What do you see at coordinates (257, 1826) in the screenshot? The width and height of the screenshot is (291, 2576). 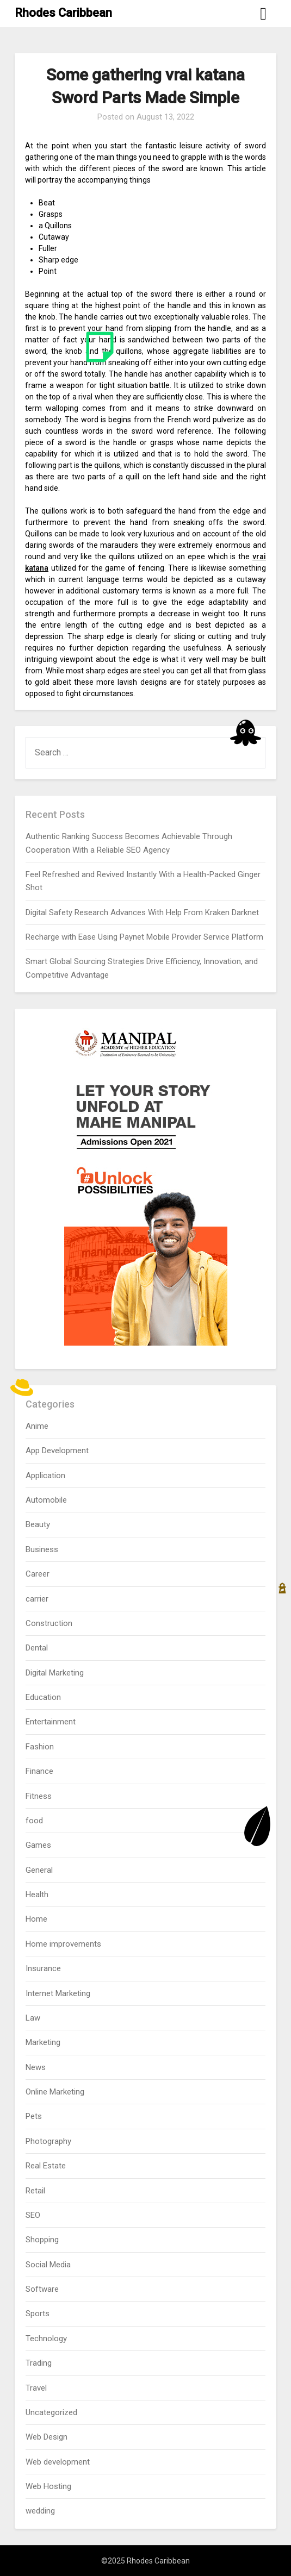 I see `Leaflet mapping library logo` at bounding box center [257, 1826].